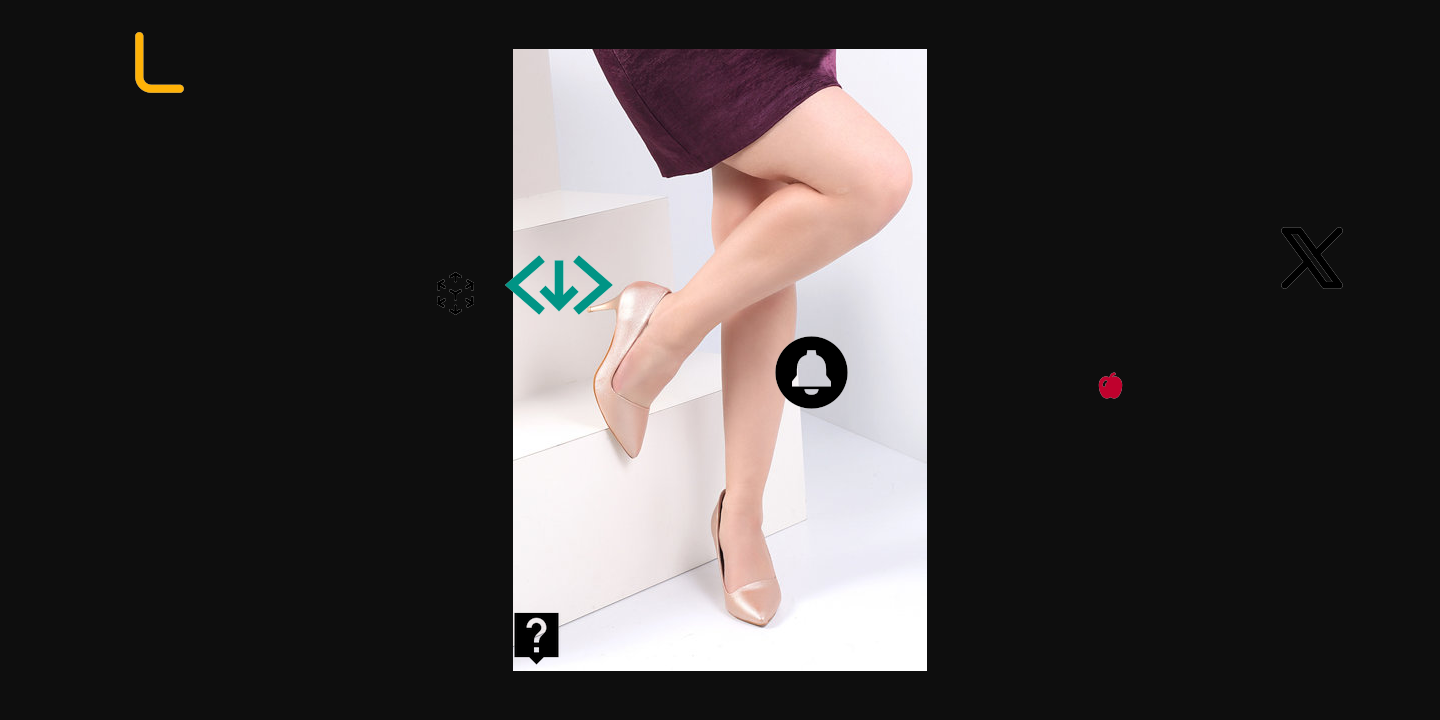  What do you see at coordinates (559, 285) in the screenshot?
I see `download source code or script files` at bounding box center [559, 285].